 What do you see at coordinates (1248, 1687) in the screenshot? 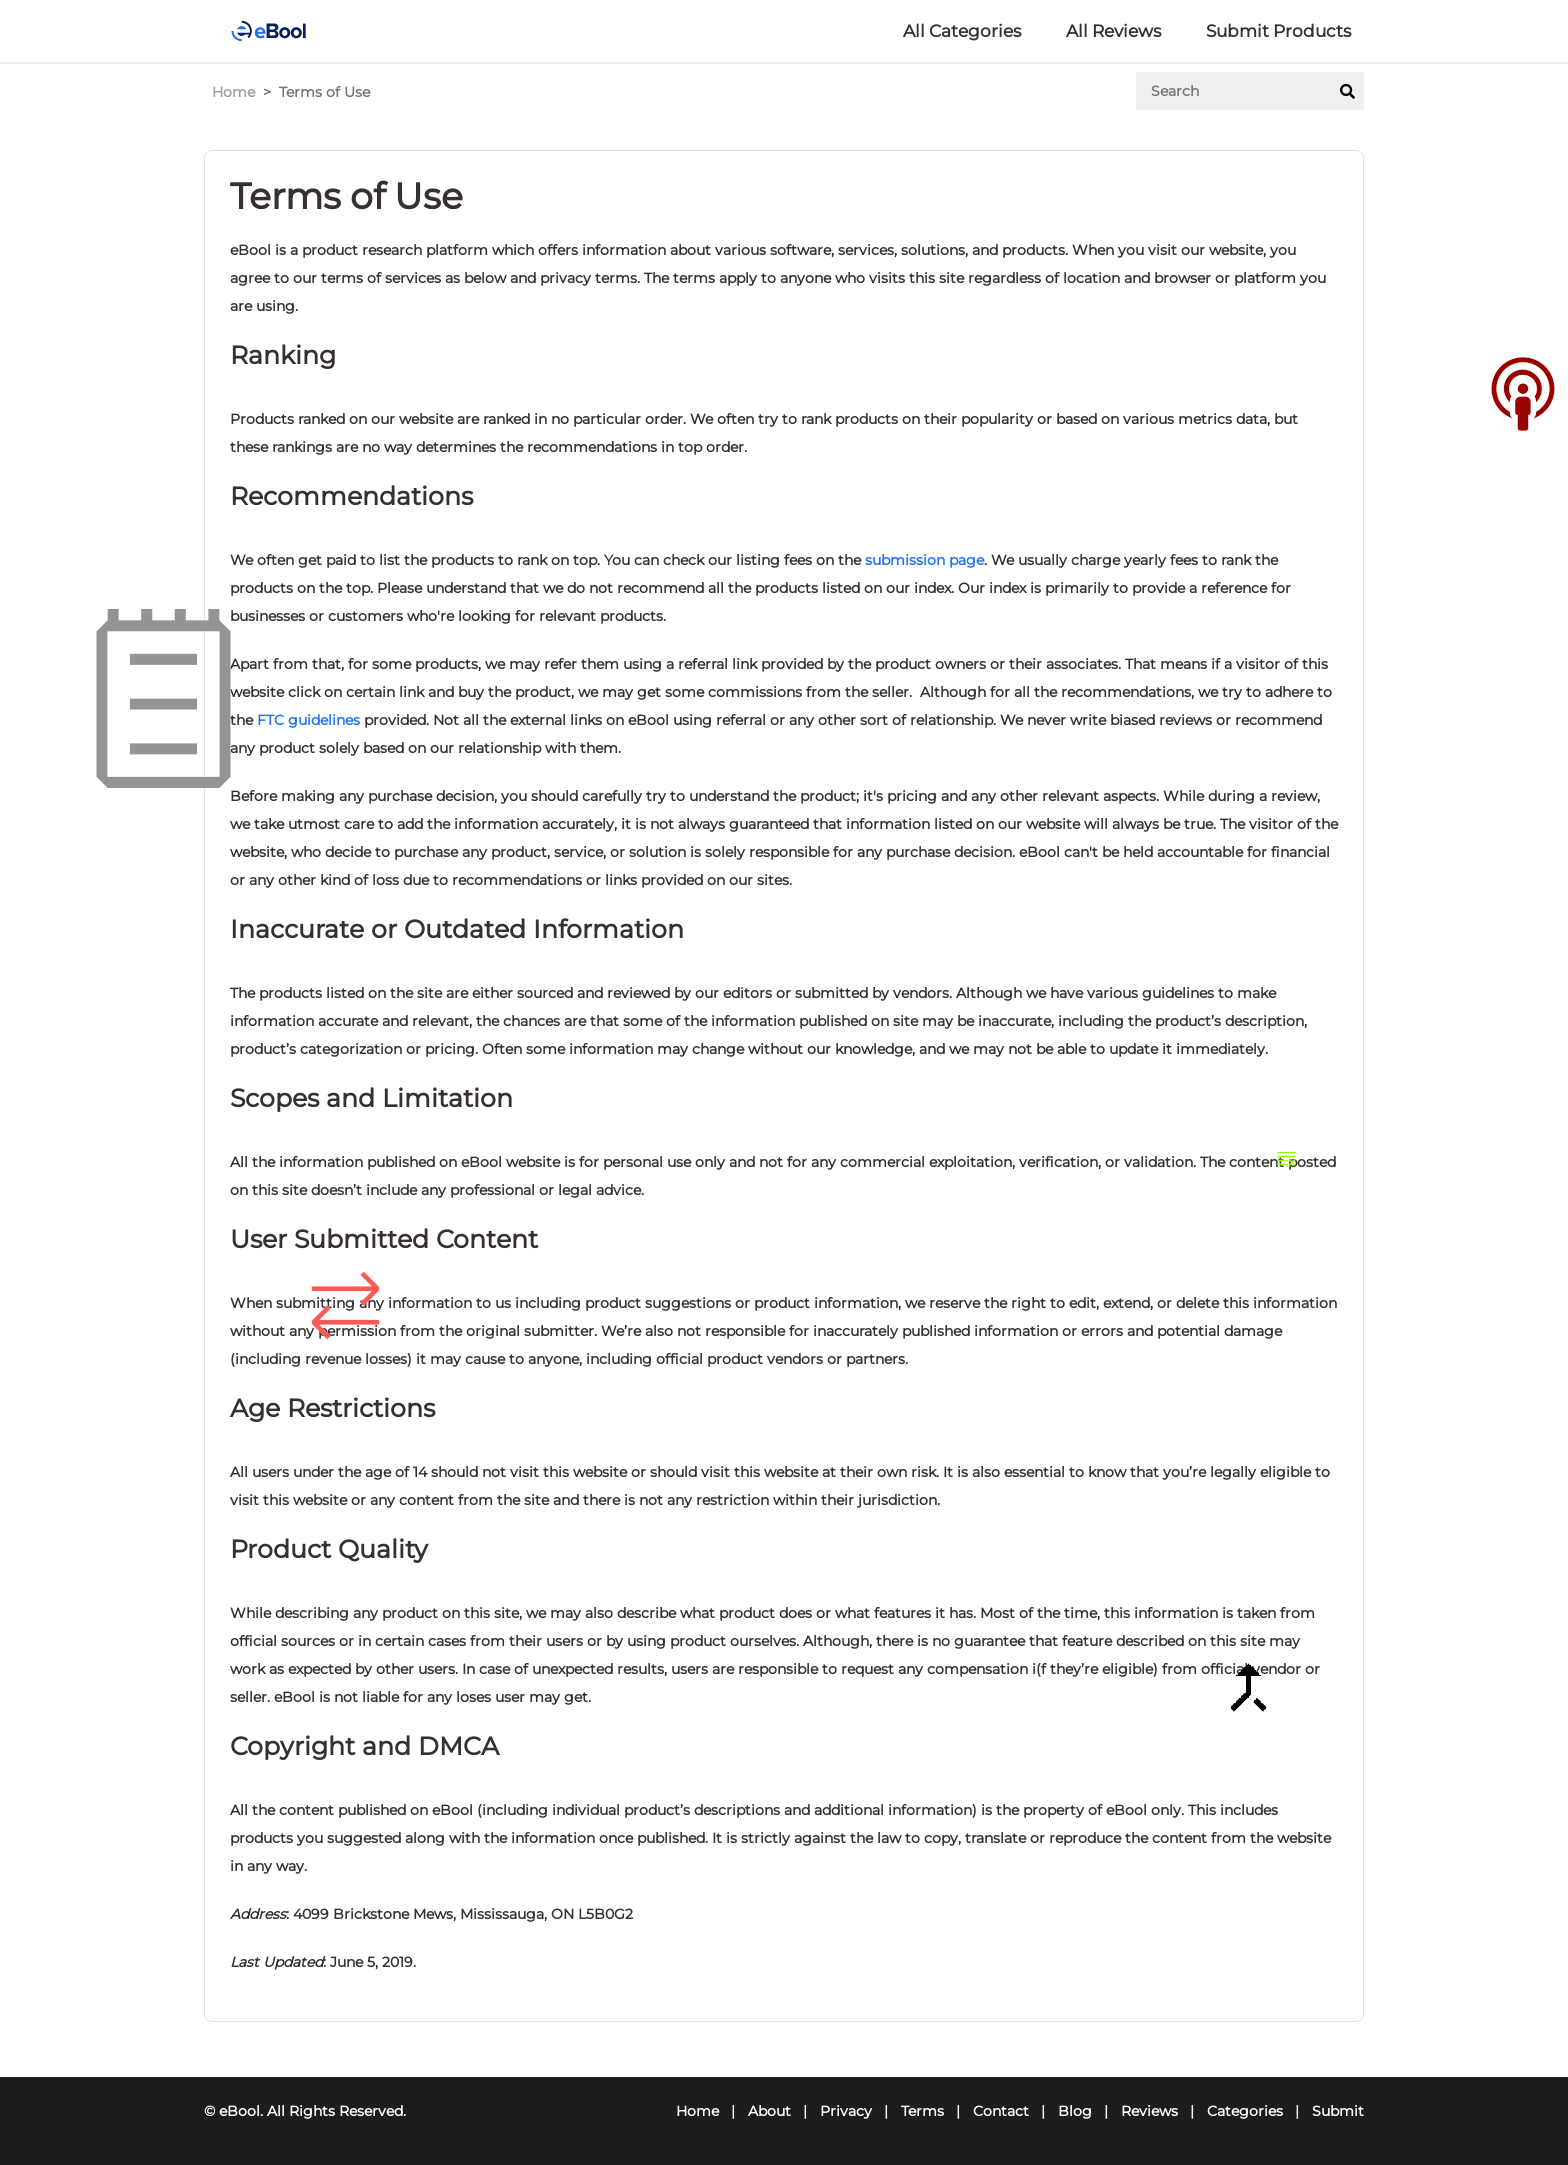
I see `merge multiple calls into a conference call` at bounding box center [1248, 1687].